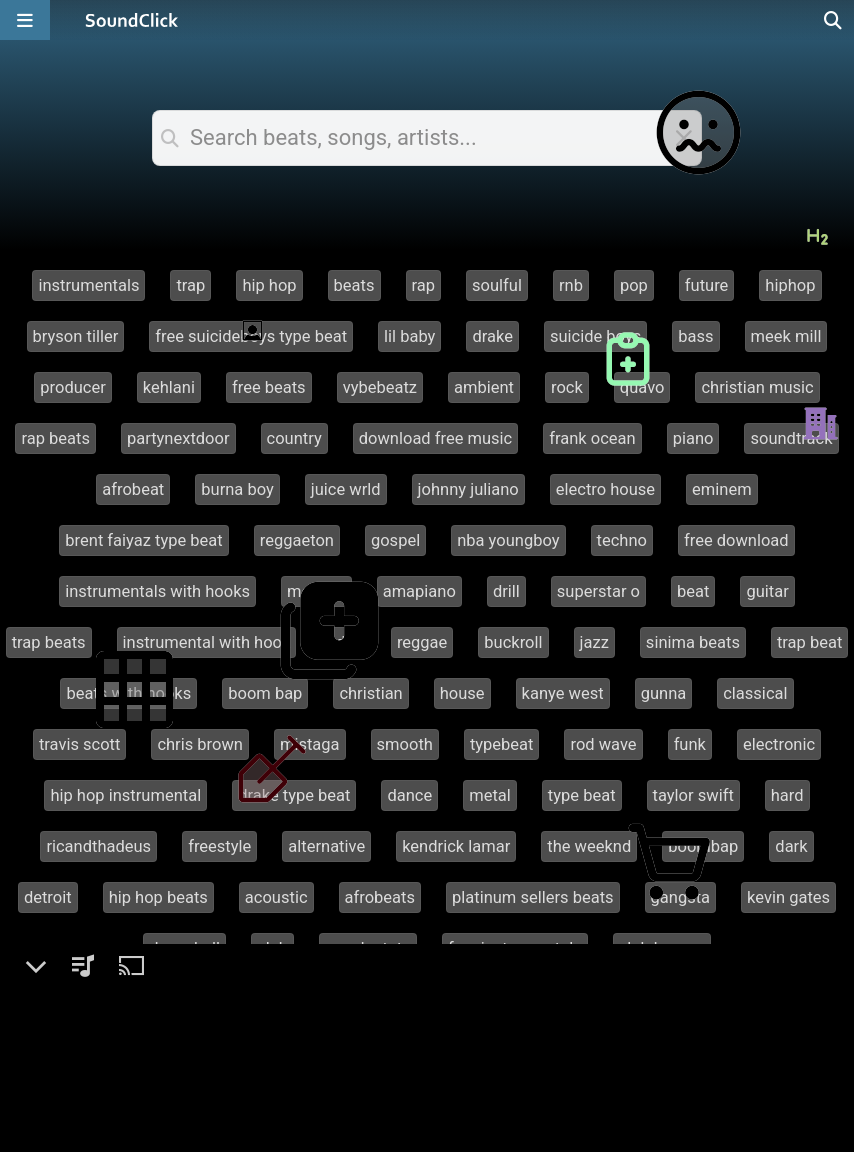 This screenshot has width=854, height=1152. I want to click on view office or workplace location, so click(820, 423).